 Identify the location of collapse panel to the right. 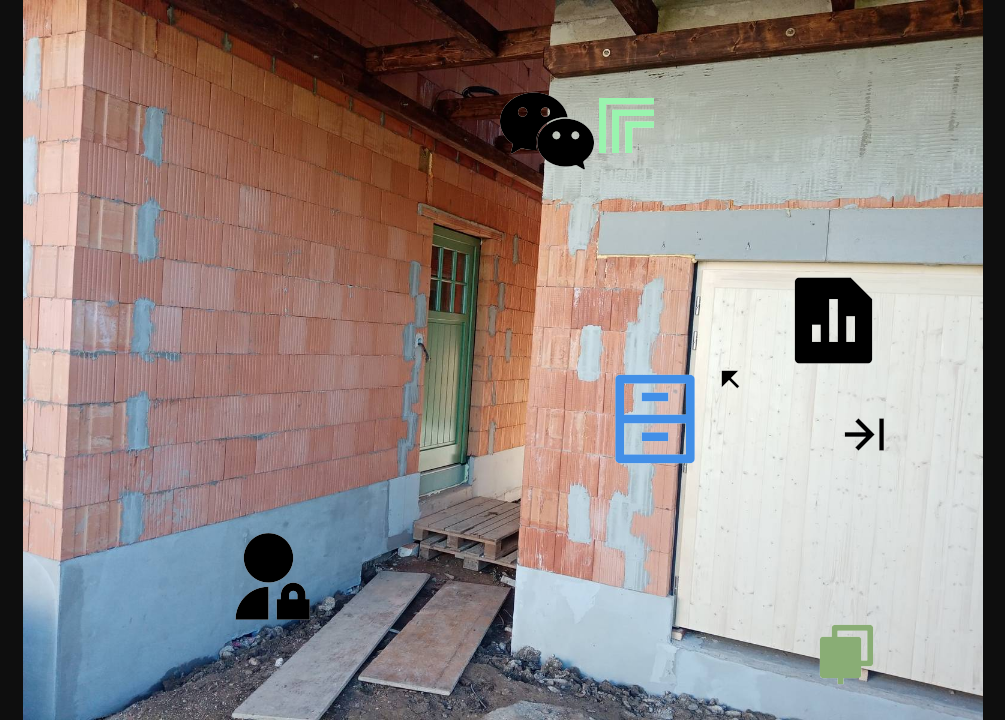
(865, 434).